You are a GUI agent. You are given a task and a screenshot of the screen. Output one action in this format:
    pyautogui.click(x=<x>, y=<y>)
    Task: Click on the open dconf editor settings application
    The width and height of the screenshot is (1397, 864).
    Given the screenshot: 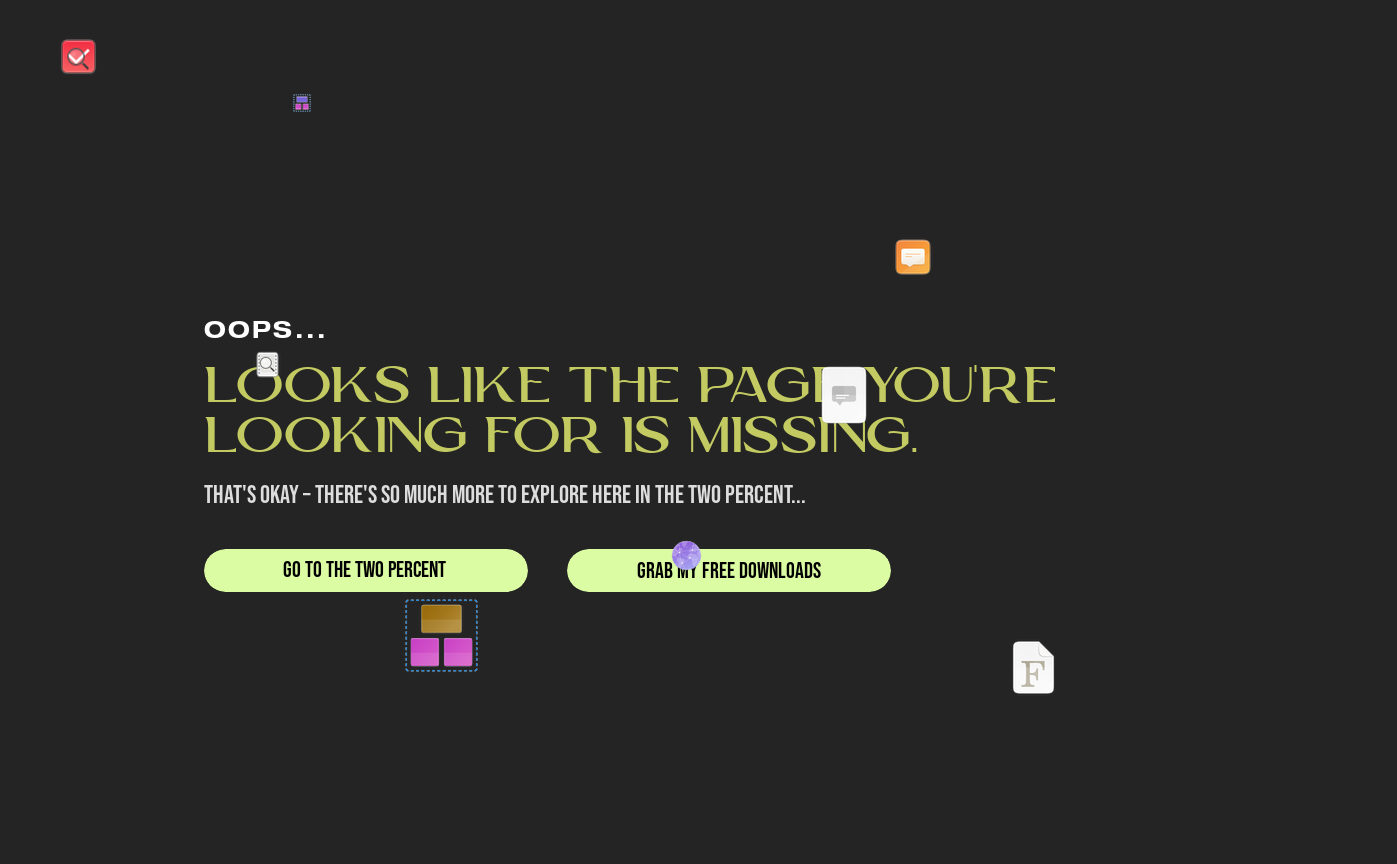 What is the action you would take?
    pyautogui.click(x=78, y=56)
    